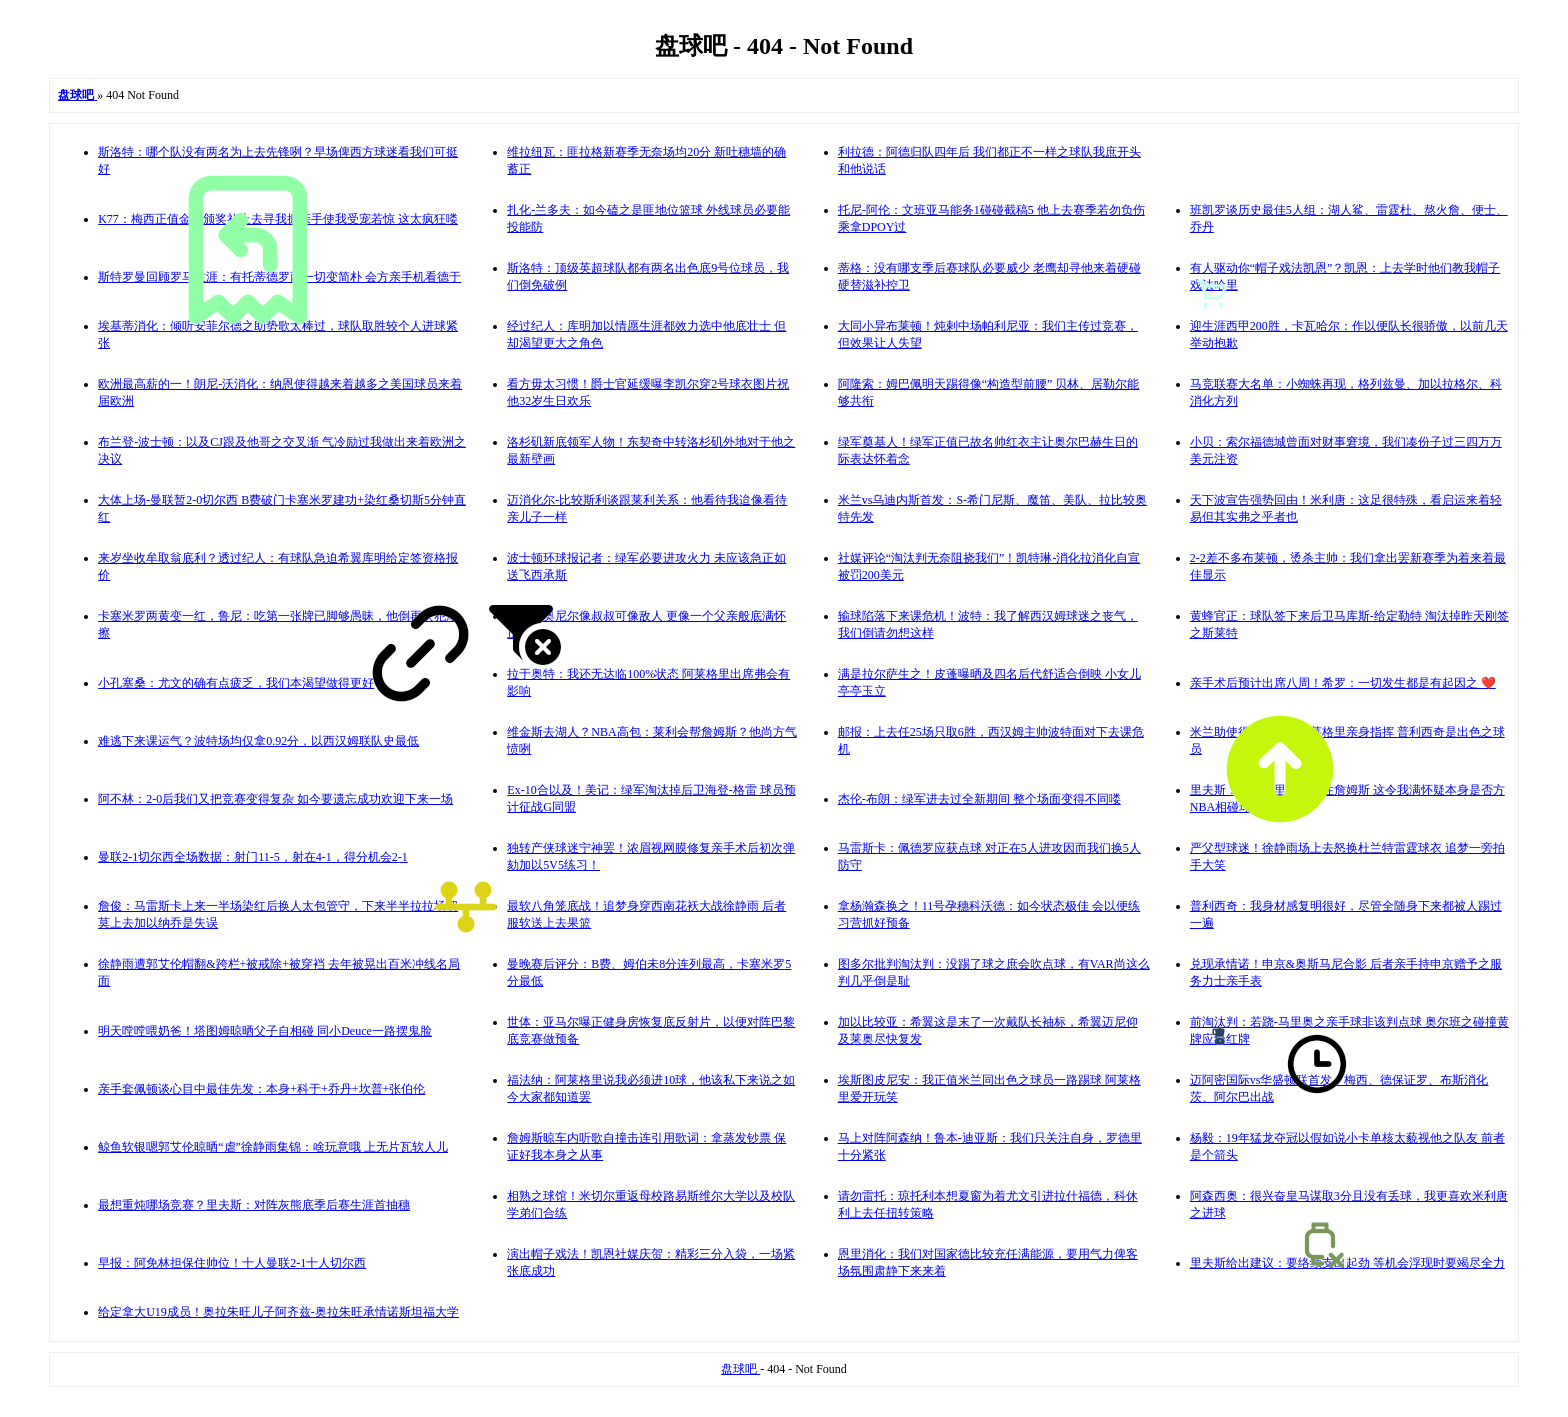  Describe the element at coordinates (525, 629) in the screenshot. I see `clear all active filters` at that location.